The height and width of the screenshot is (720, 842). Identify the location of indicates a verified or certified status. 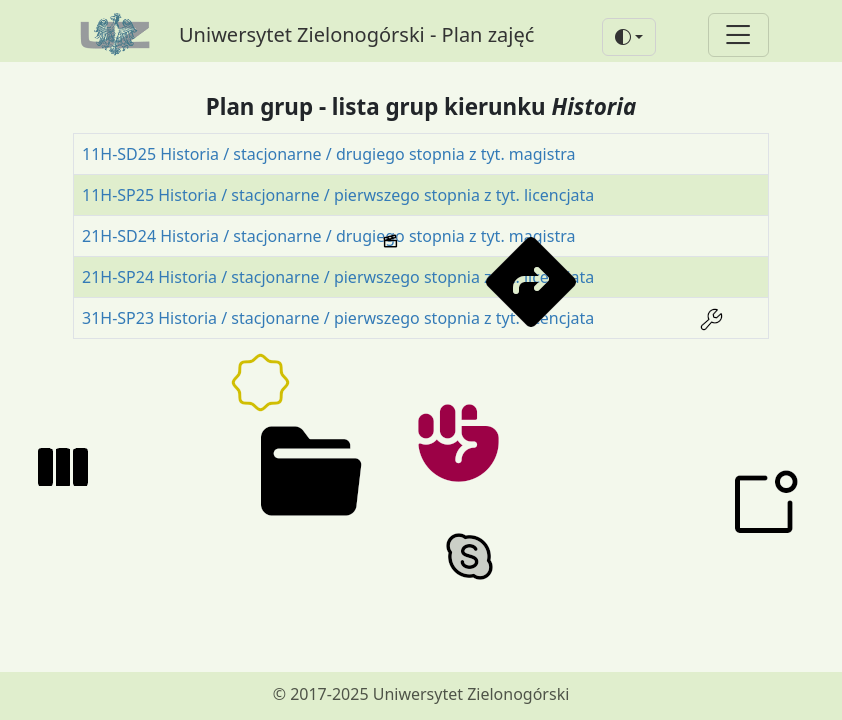
(260, 382).